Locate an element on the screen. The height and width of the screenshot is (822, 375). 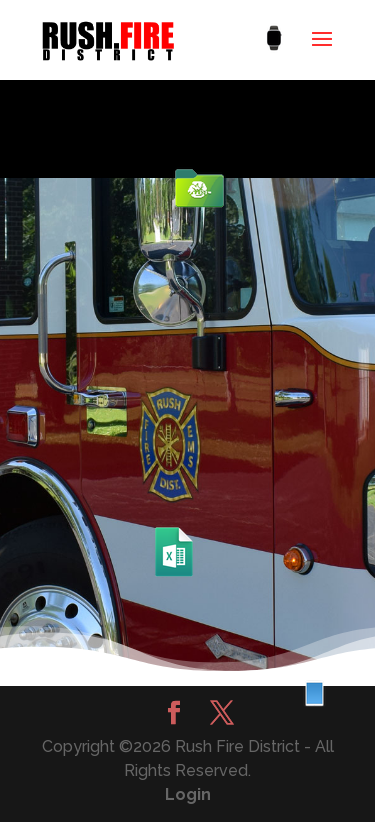
open GameJolt game files folder is located at coordinates (199, 189).